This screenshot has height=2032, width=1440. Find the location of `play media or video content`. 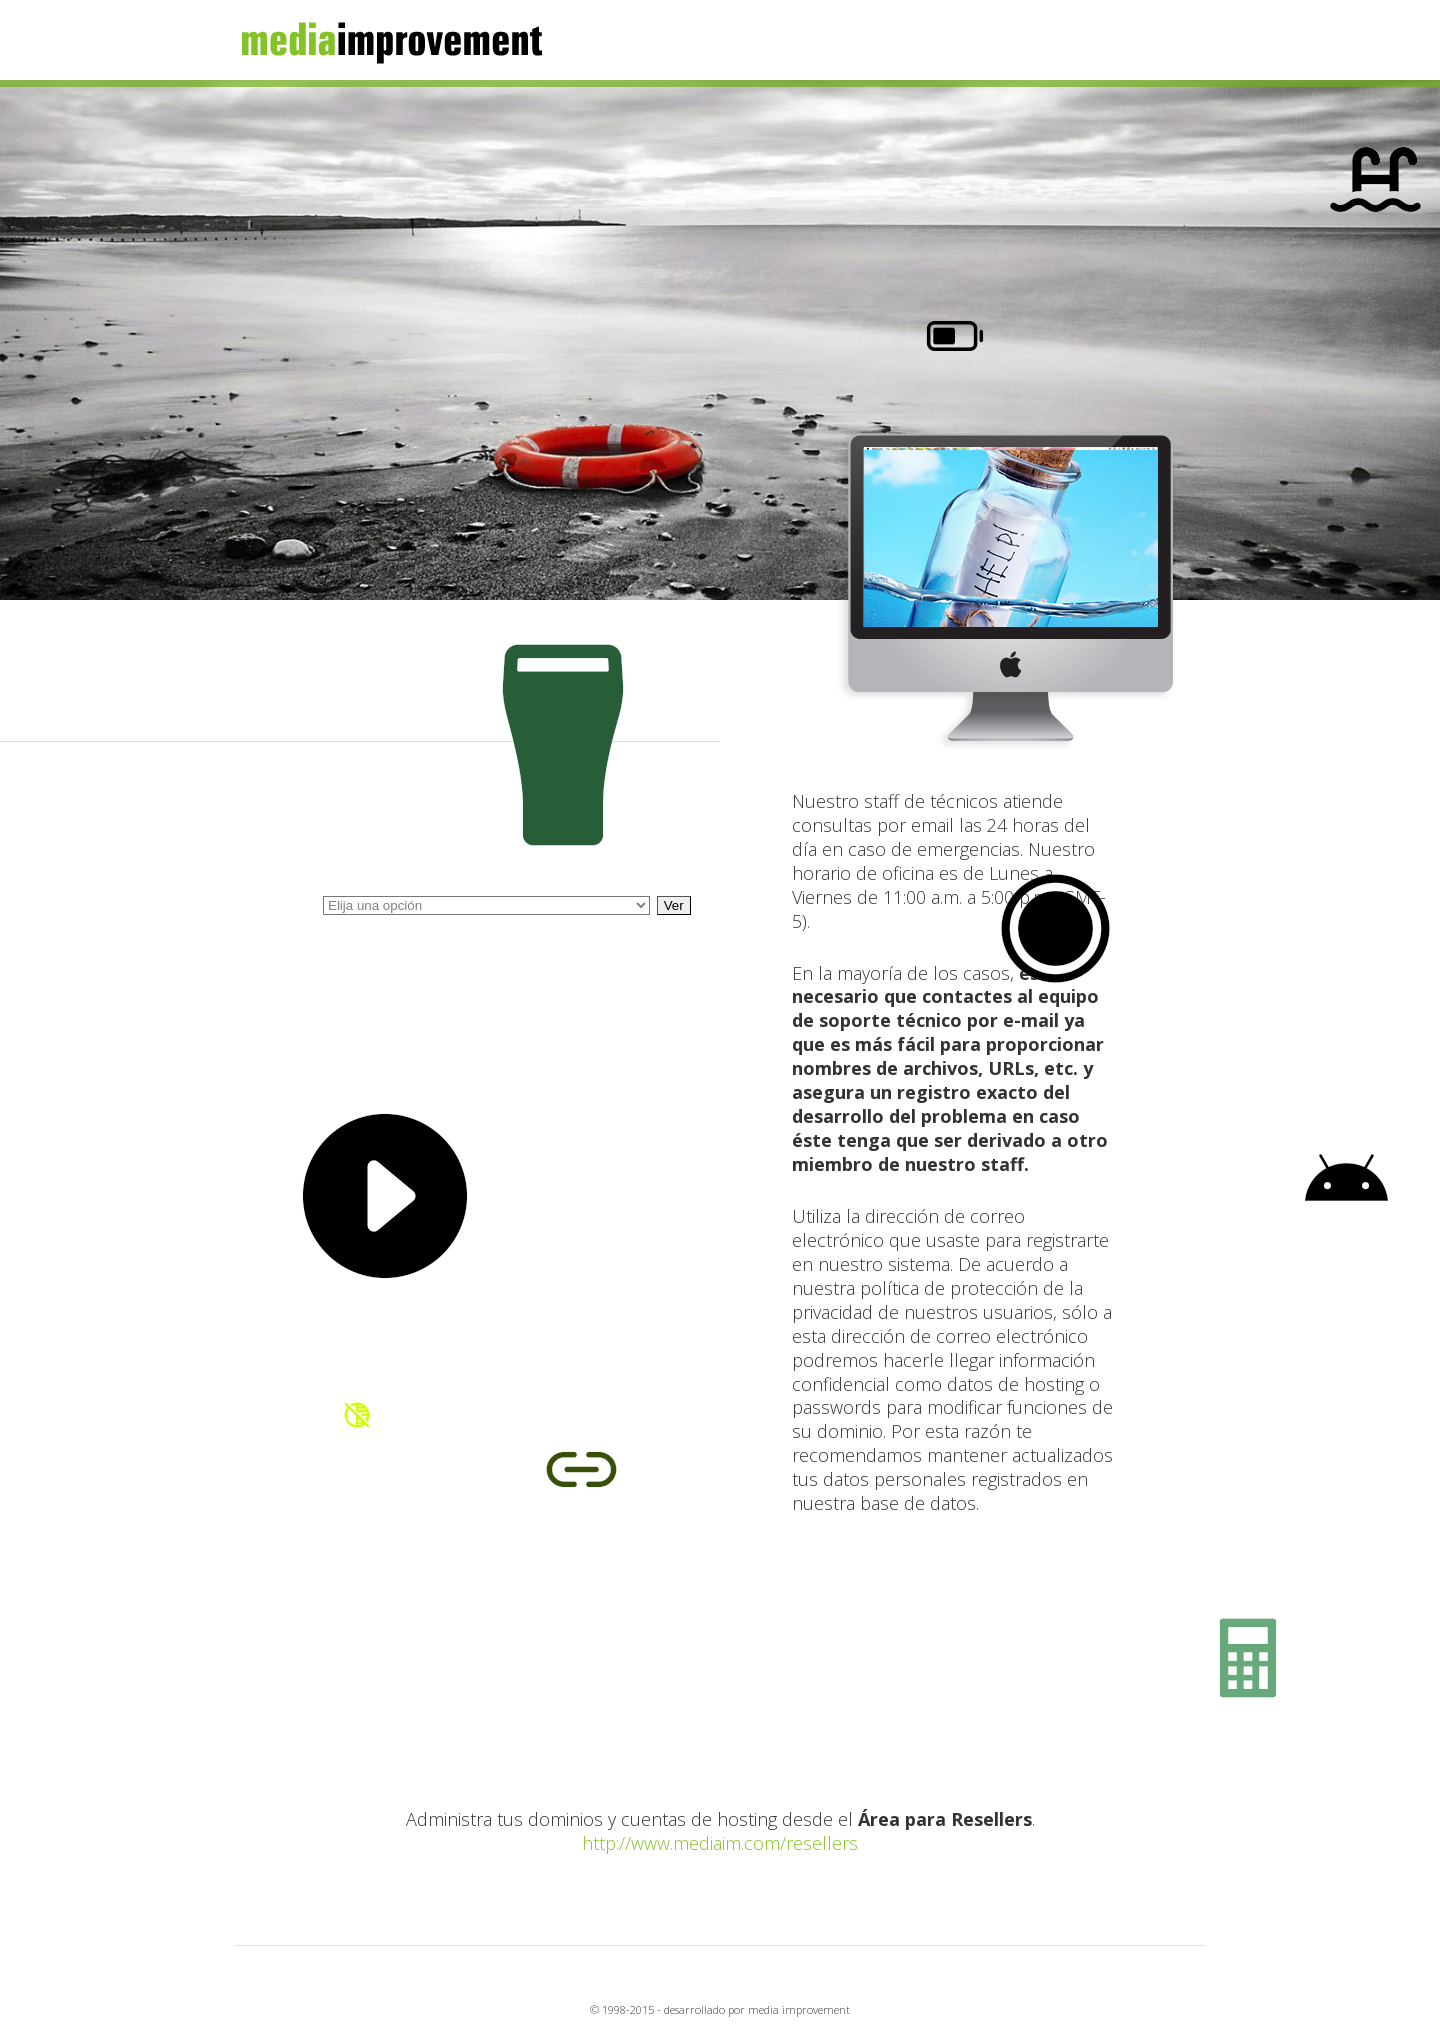

play media or video content is located at coordinates (385, 1196).